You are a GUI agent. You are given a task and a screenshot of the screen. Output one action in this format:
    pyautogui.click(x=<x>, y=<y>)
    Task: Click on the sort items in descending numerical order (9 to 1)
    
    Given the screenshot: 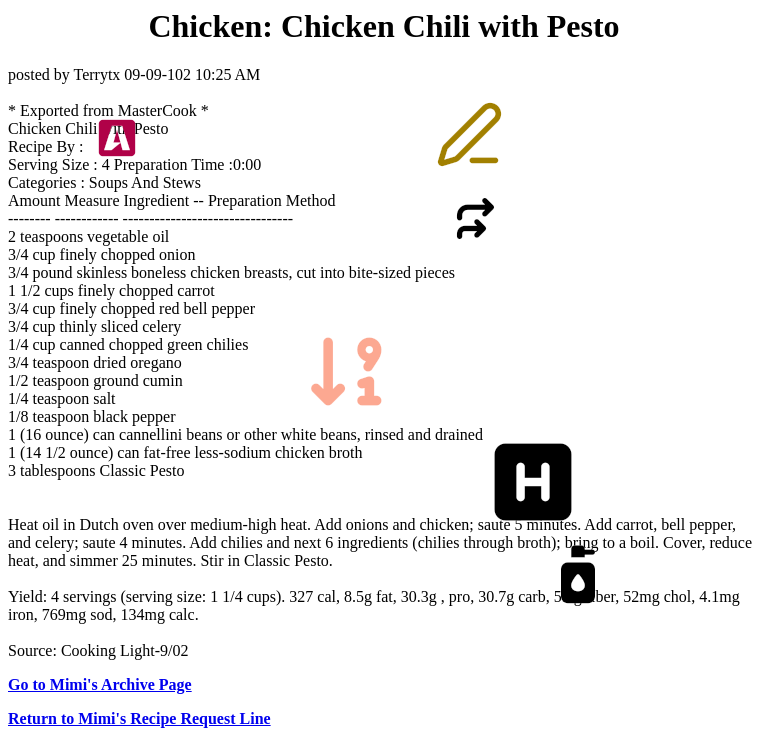 What is the action you would take?
    pyautogui.click(x=347, y=371)
    